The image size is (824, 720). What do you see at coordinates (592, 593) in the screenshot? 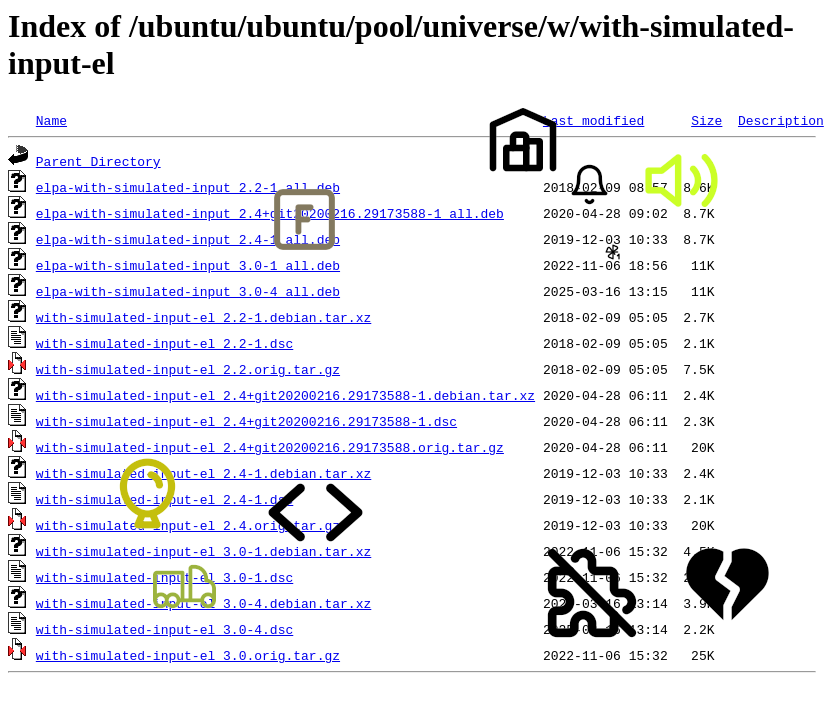
I see `disable or remove an extension or plugin` at bounding box center [592, 593].